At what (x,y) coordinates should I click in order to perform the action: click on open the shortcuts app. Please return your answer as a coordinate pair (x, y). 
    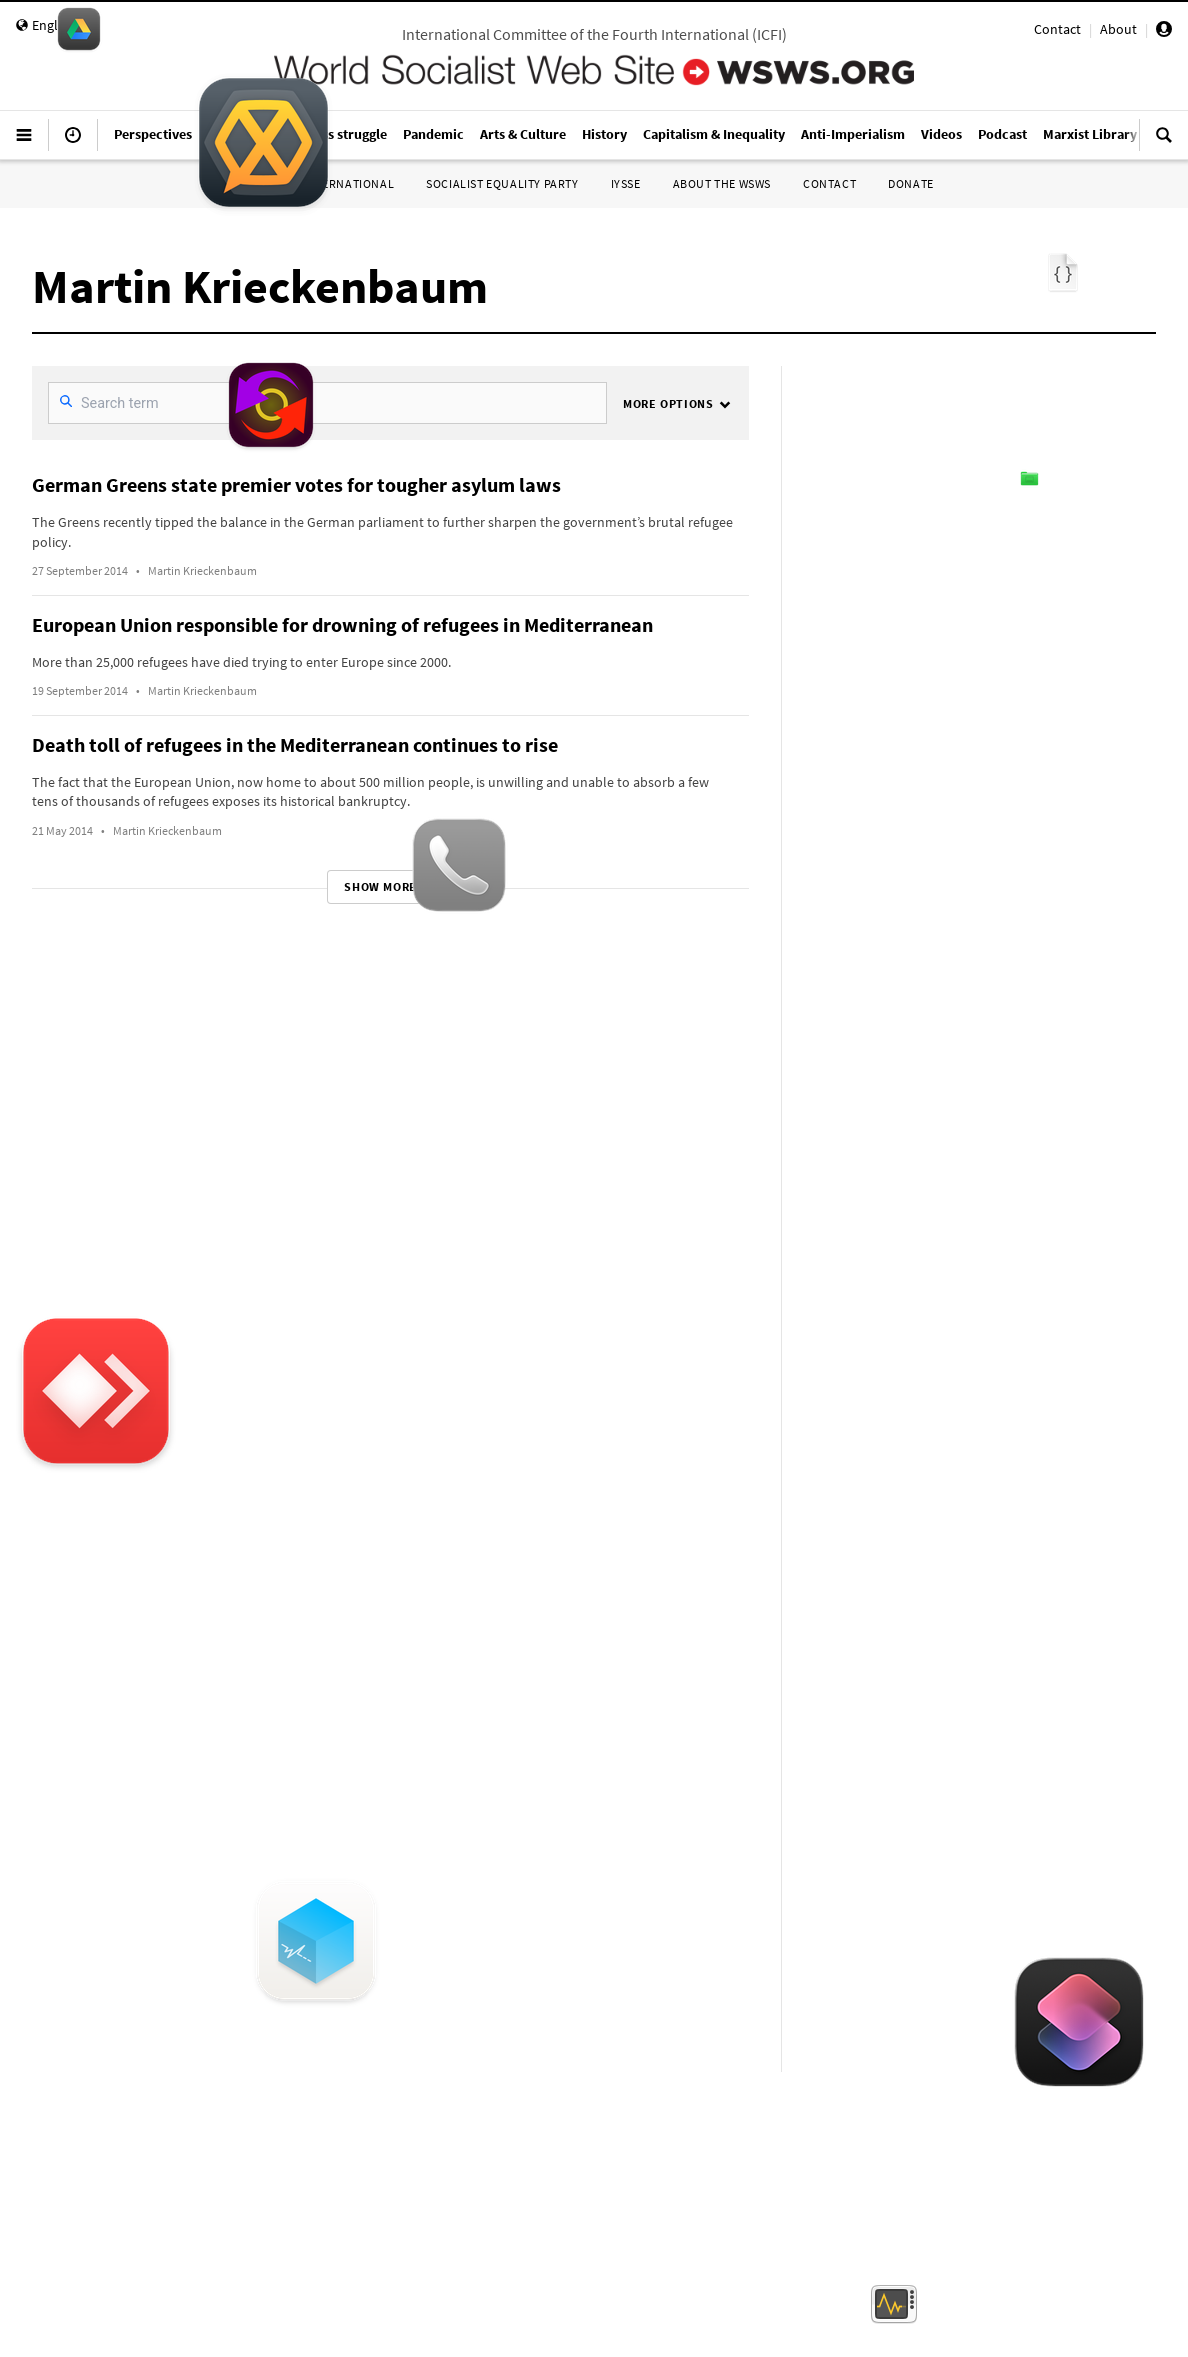
    Looking at the image, I should click on (1079, 2022).